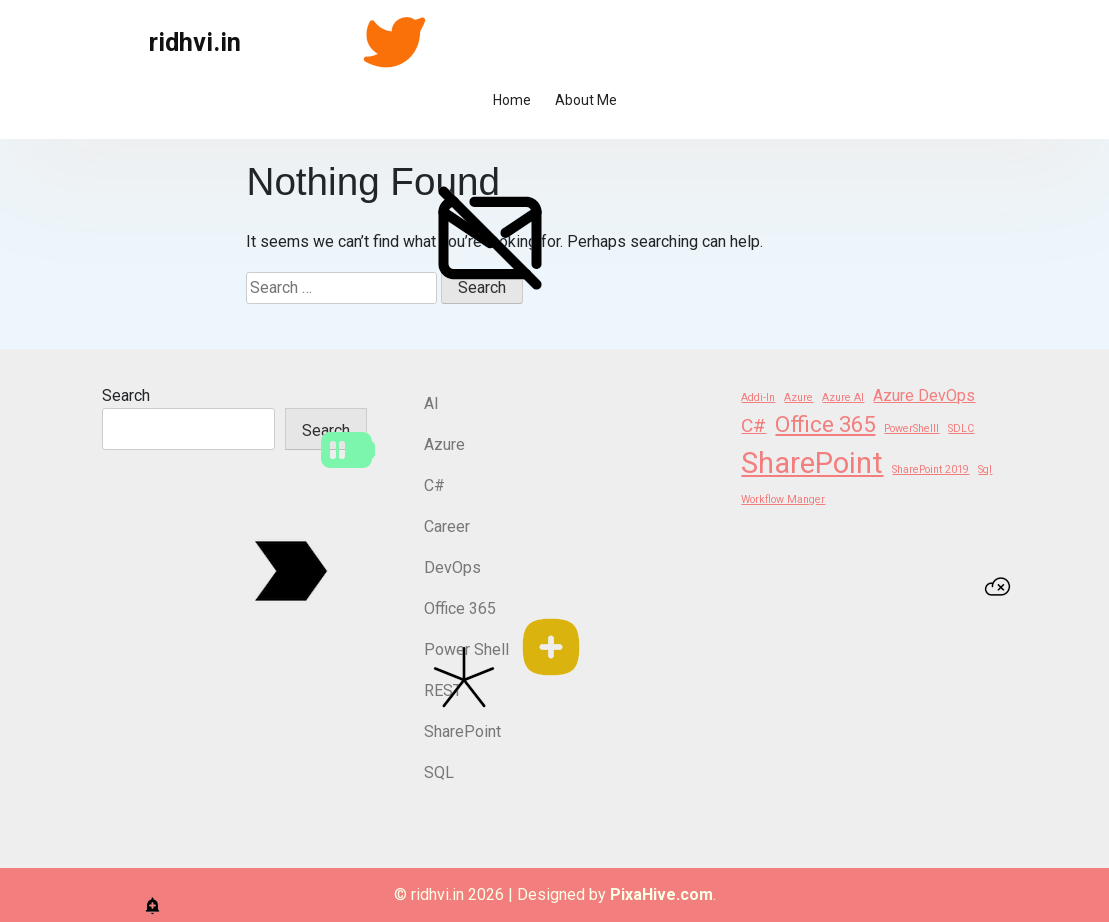  What do you see at coordinates (289, 571) in the screenshot?
I see `mark message as important` at bounding box center [289, 571].